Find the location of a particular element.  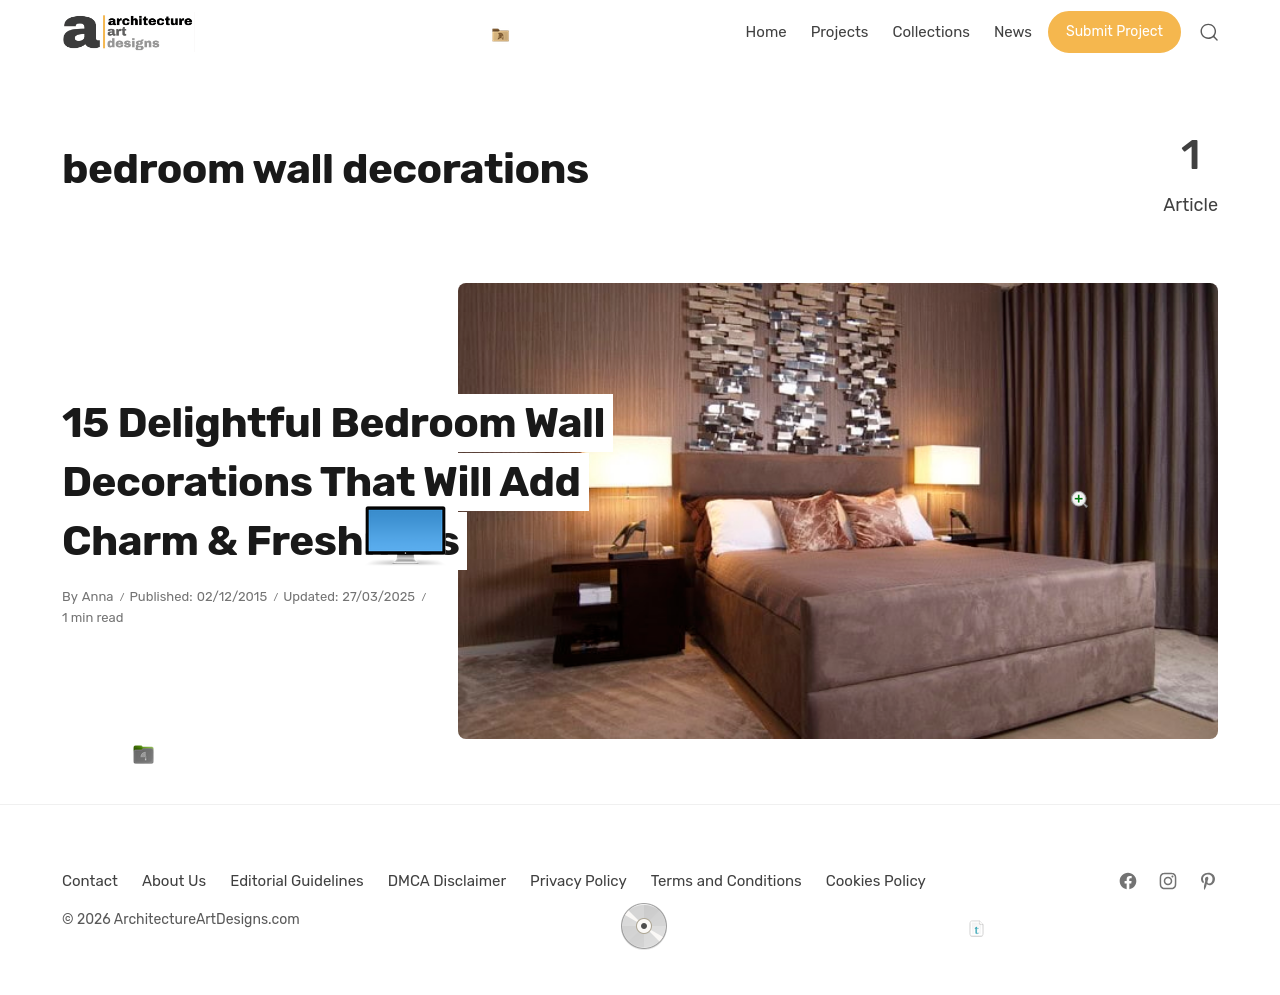

a typst document file is located at coordinates (976, 928).